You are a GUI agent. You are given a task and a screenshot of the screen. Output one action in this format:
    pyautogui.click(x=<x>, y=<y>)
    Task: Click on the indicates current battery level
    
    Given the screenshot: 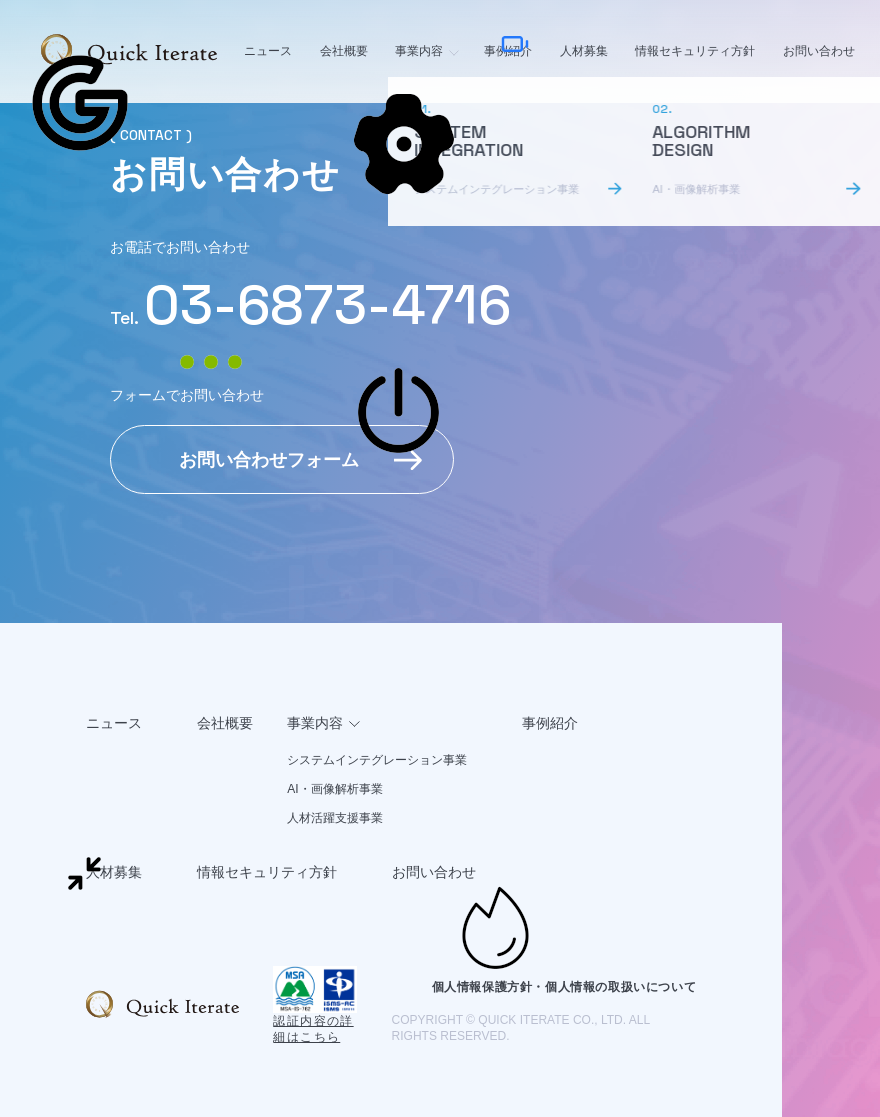 What is the action you would take?
    pyautogui.click(x=515, y=44)
    